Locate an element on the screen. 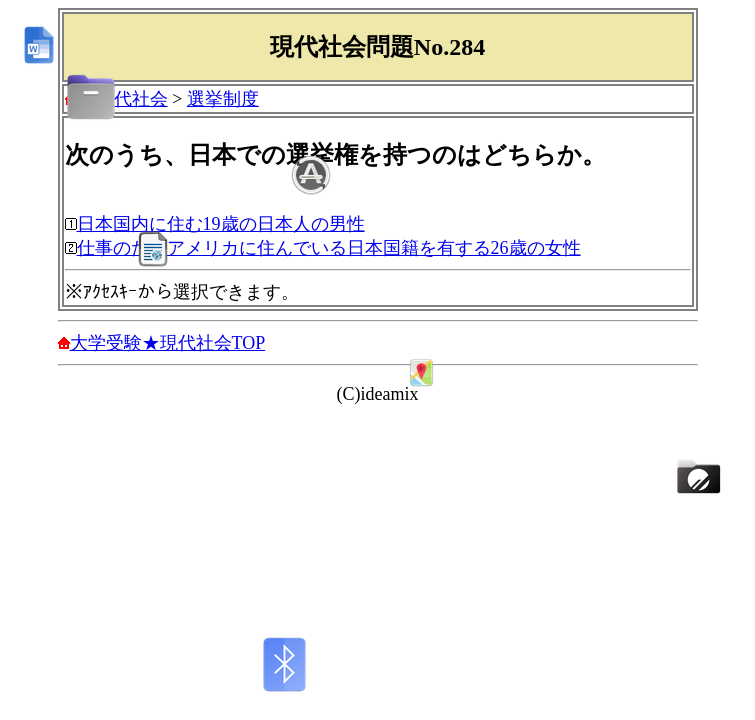 The width and height of the screenshot is (755, 720). folder containing PlanetScale database files is located at coordinates (698, 477).